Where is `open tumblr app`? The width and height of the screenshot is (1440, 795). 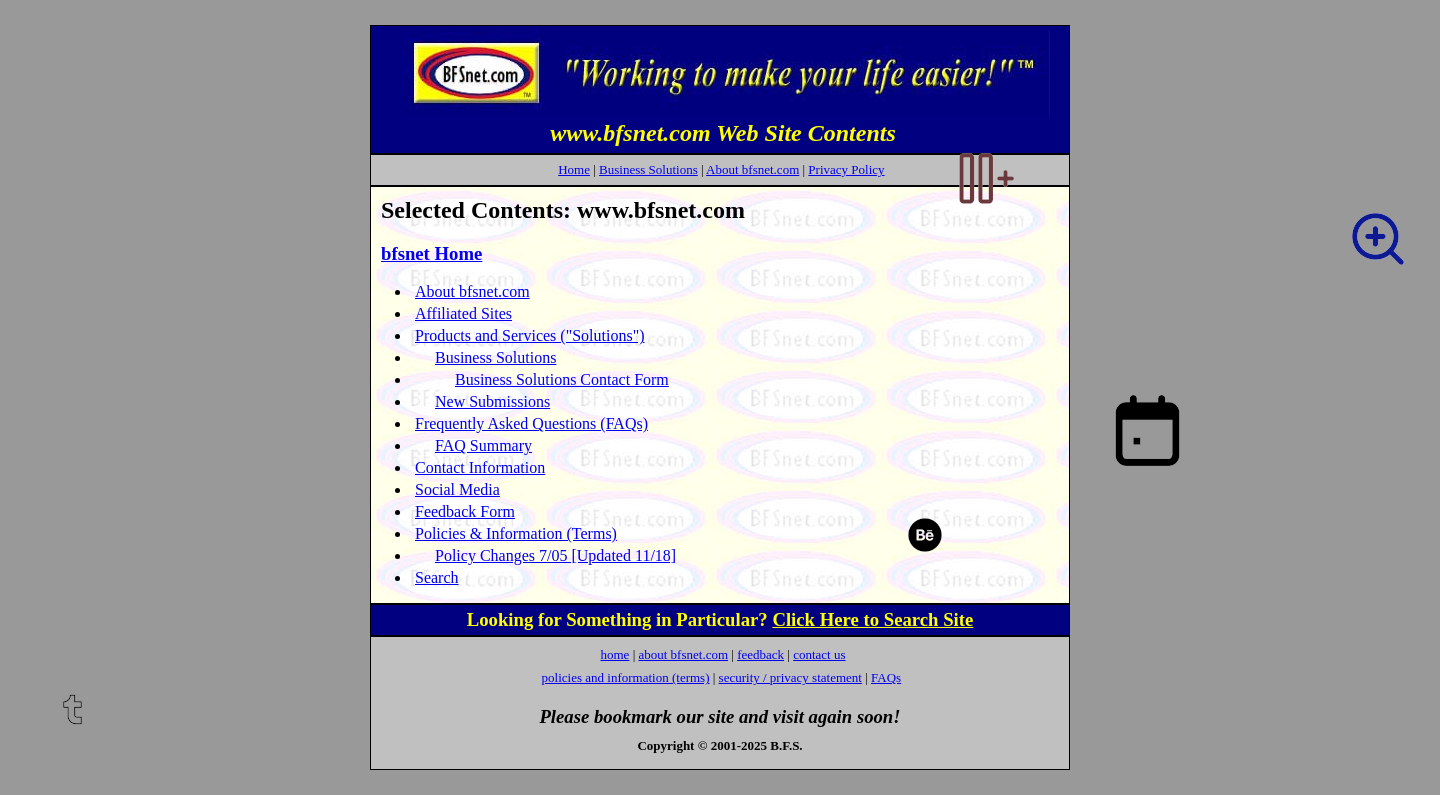 open tumblr app is located at coordinates (72, 709).